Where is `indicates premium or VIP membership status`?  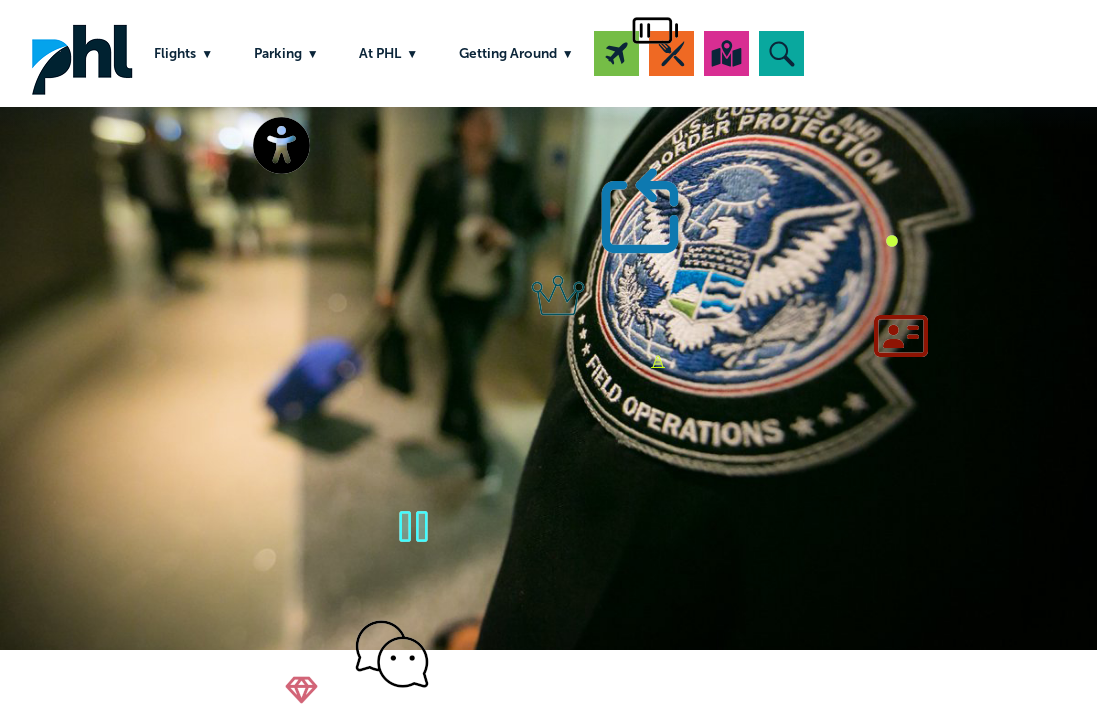 indicates premium or VIP membership status is located at coordinates (558, 298).